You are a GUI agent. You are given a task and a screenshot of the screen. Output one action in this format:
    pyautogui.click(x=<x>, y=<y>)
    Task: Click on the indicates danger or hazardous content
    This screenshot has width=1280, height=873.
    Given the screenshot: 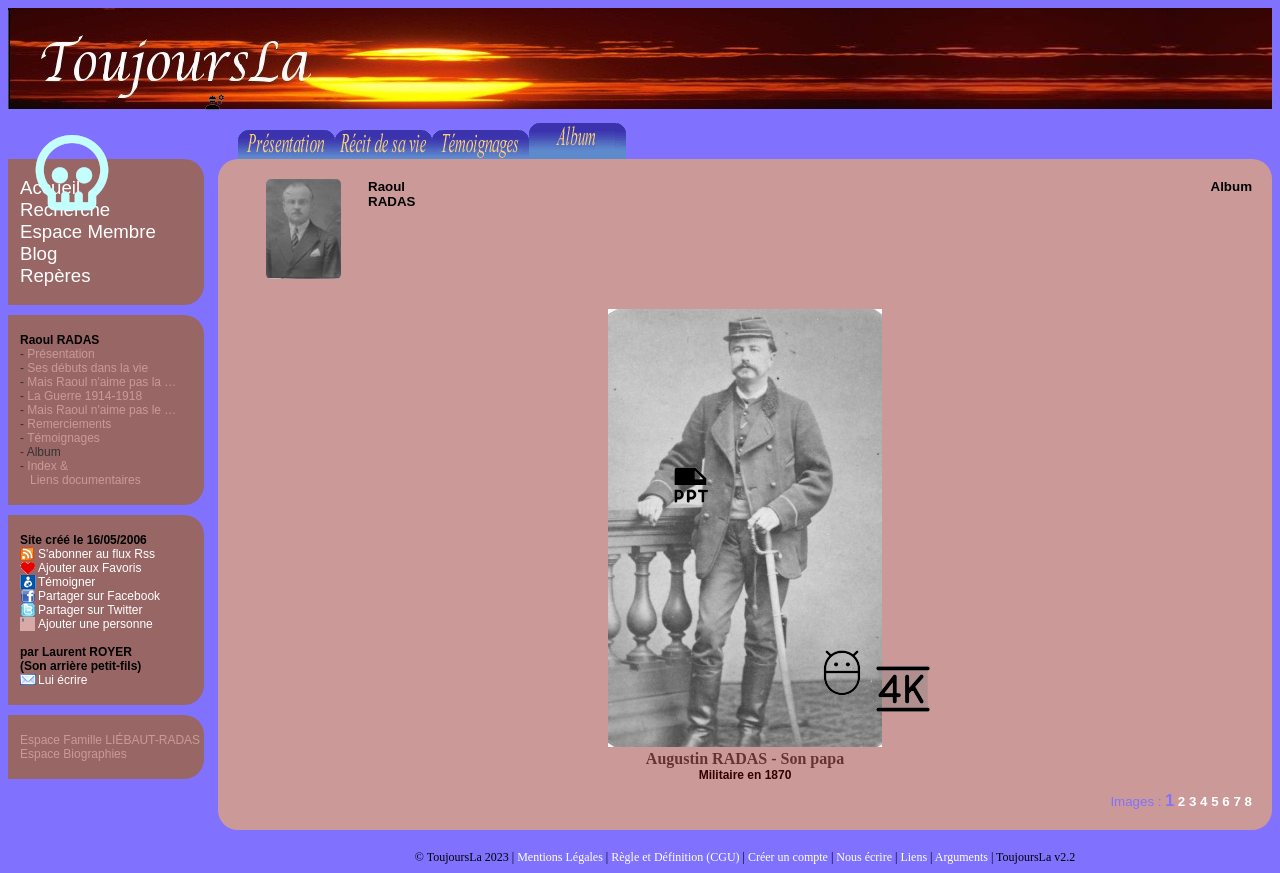 What is the action you would take?
    pyautogui.click(x=72, y=174)
    